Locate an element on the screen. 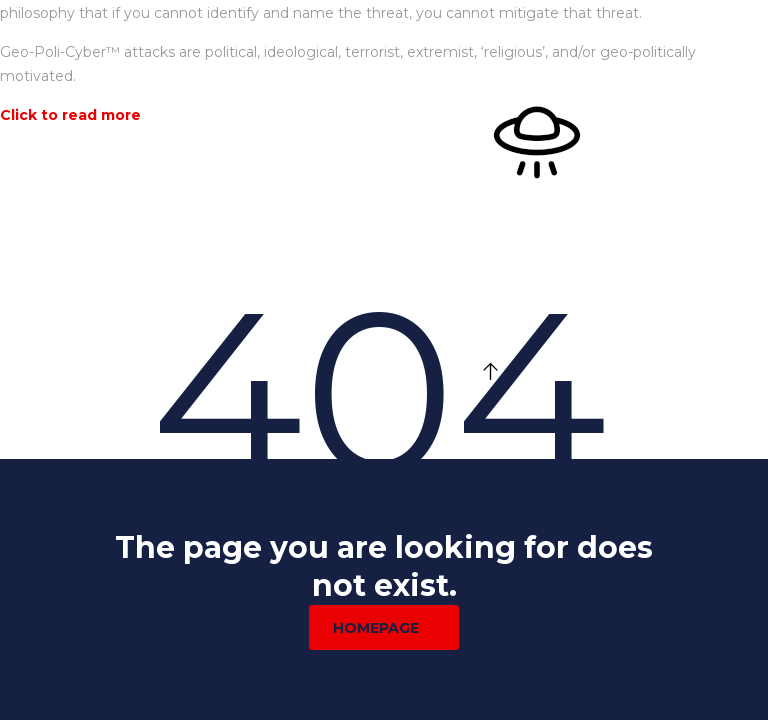 Image resolution: width=768 pixels, height=720 pixels. access sci-fi or space-themed content is located at coordinates (537, 141).